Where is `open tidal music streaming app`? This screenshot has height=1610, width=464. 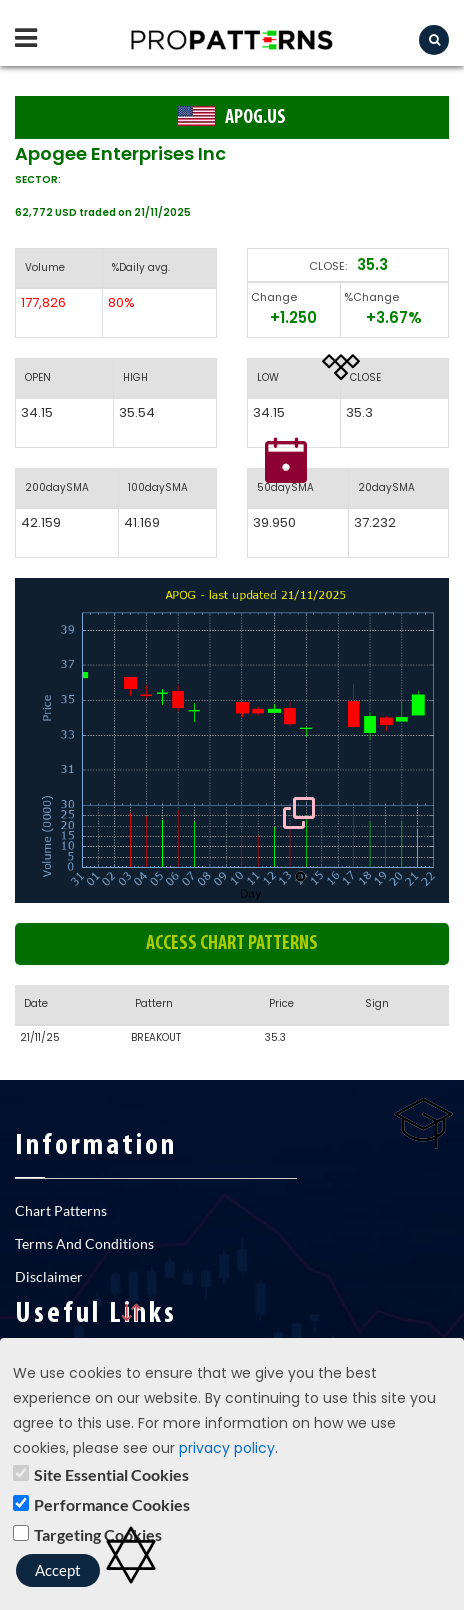 open tidal music streaming app is located at coordinates (341, 366).